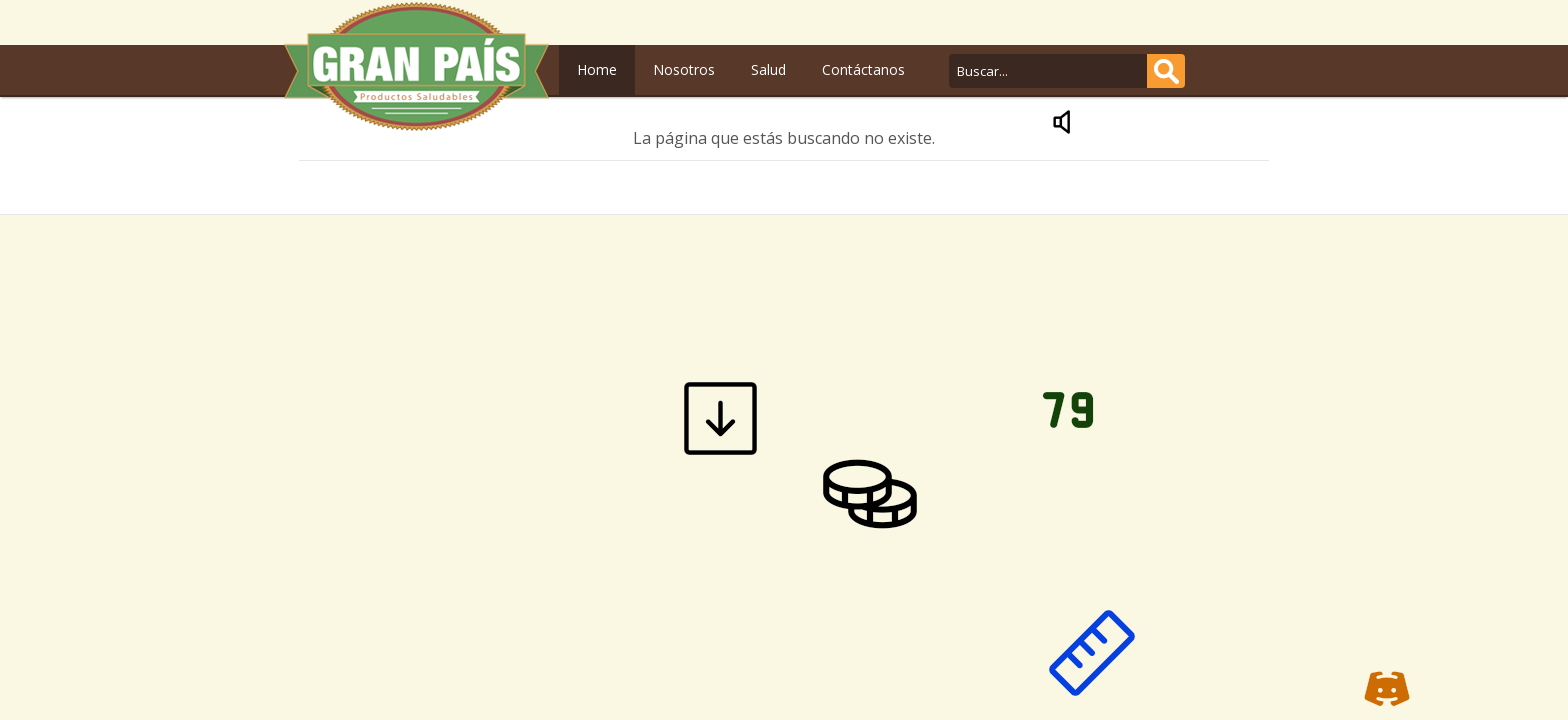 The width and height of the screenshot is (1568, 720). Describe the element at coordinates (1066, 122) in the screenshot. I see `speaker with no audio output` at that location.